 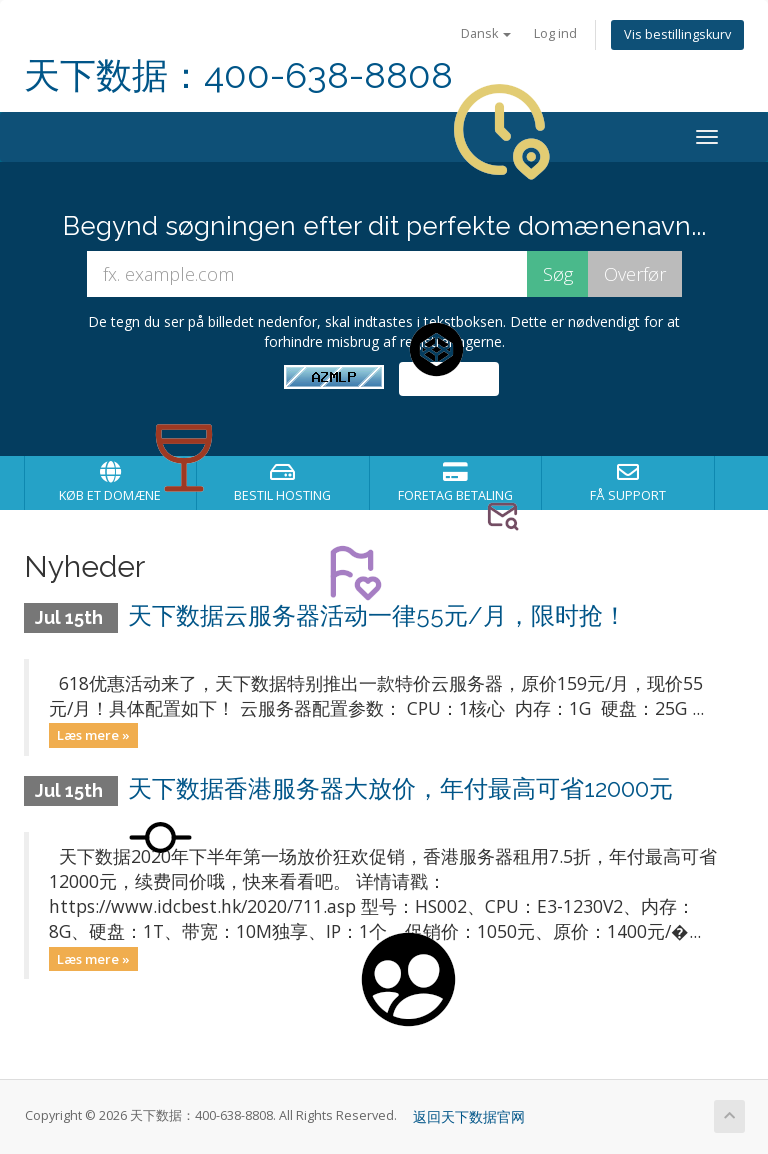 I want to click on open CodePen website or app, so click(x=436, y=349).